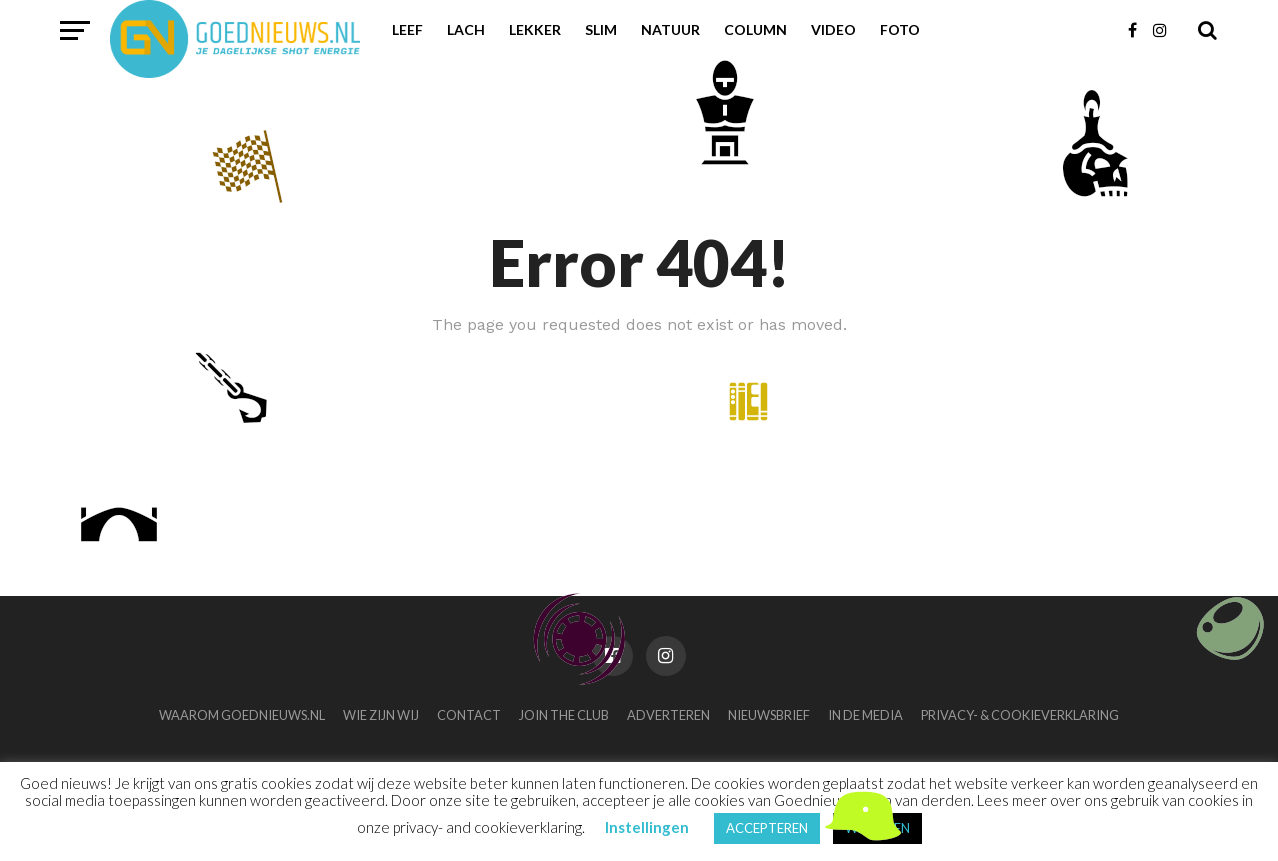 The height and width of the screenshot is (861, 1278). Describe the element at coordinates (725, 112) in the screenshot. I see `view museum or gallery collection` at that location.